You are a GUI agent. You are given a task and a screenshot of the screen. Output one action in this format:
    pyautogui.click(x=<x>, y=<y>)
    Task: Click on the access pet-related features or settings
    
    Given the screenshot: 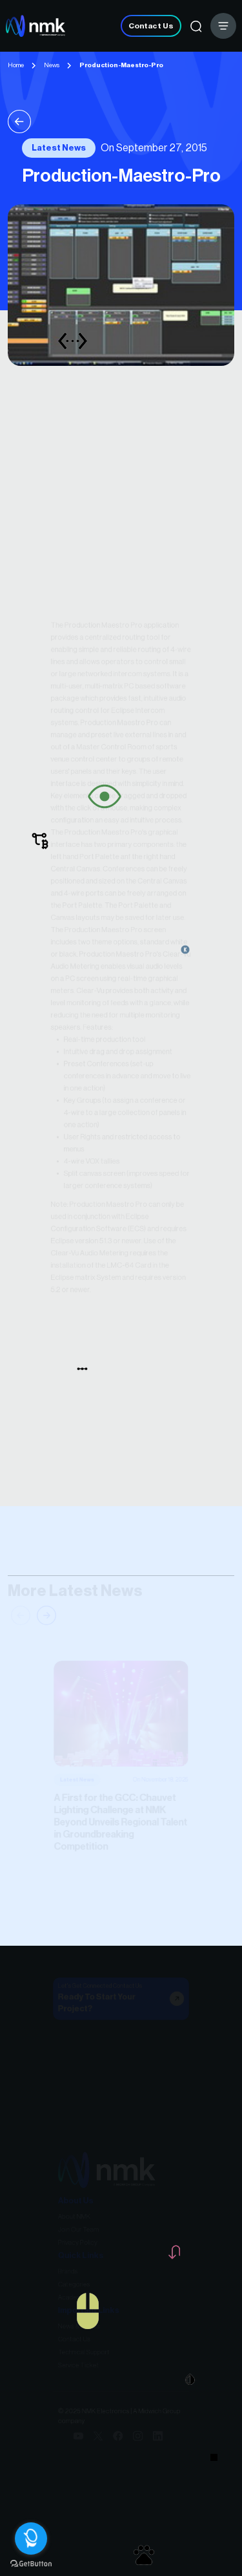 What is the action you would take?
    pyautogui.click(x=144, y=2555)
    